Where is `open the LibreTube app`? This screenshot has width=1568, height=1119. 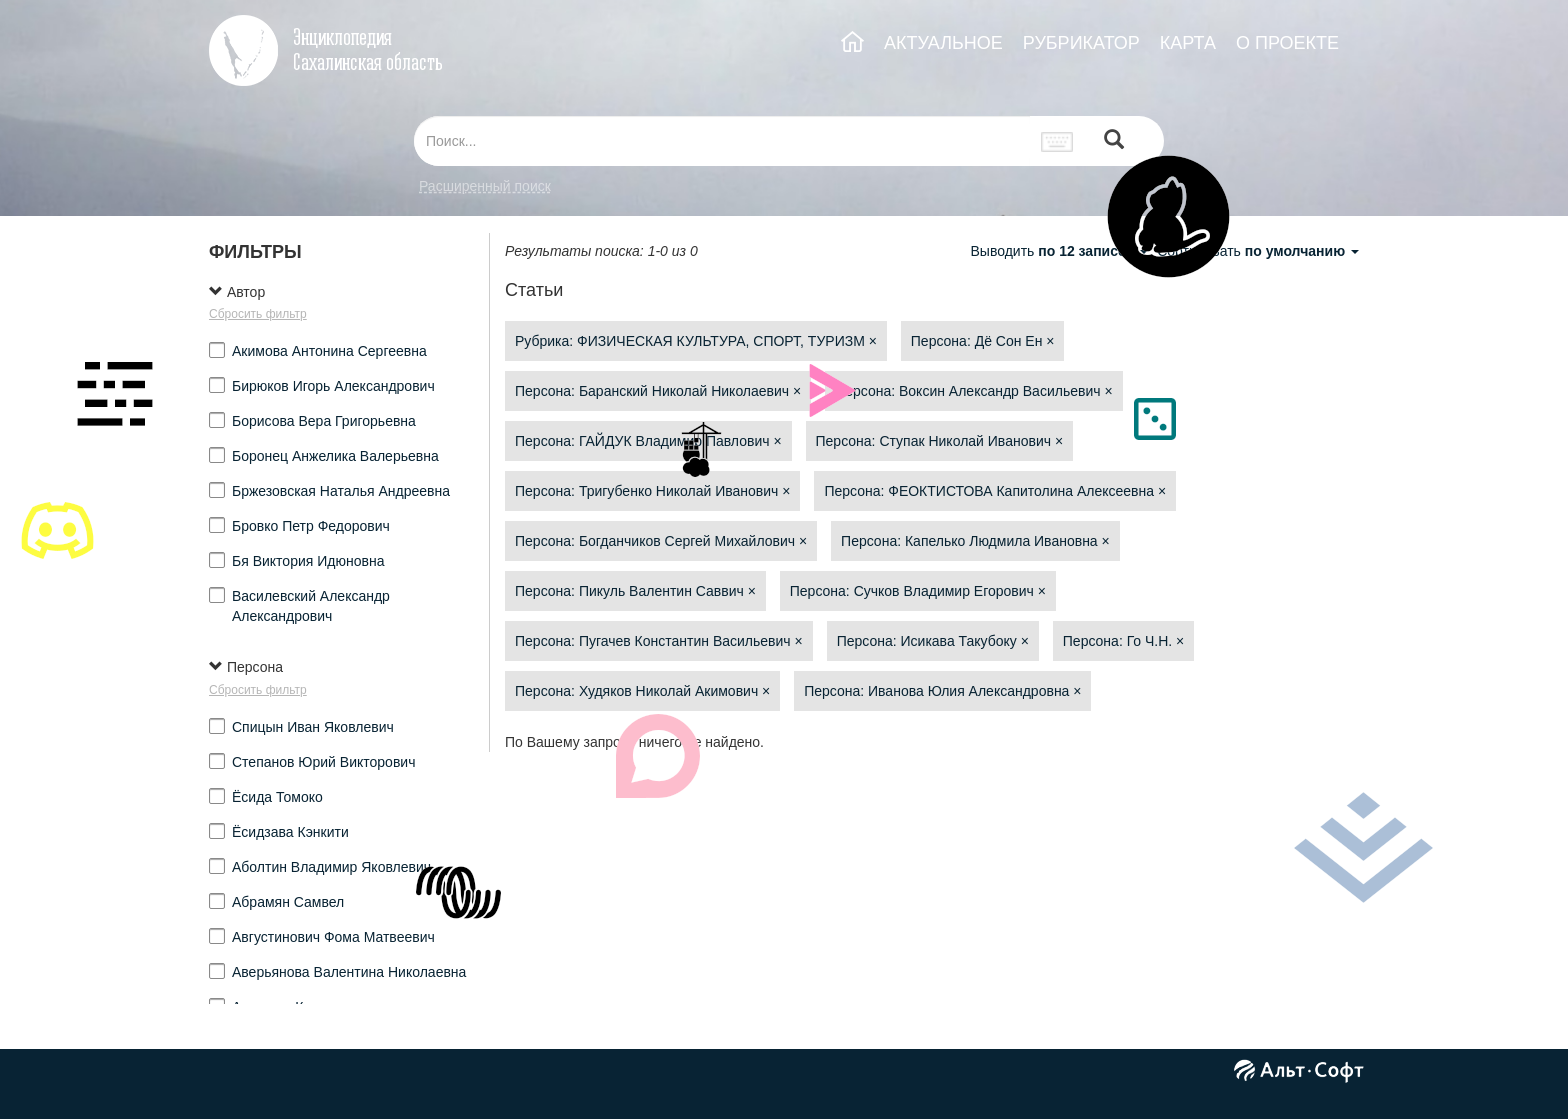
open the LibreTube app is located at coordinates (832, 390).